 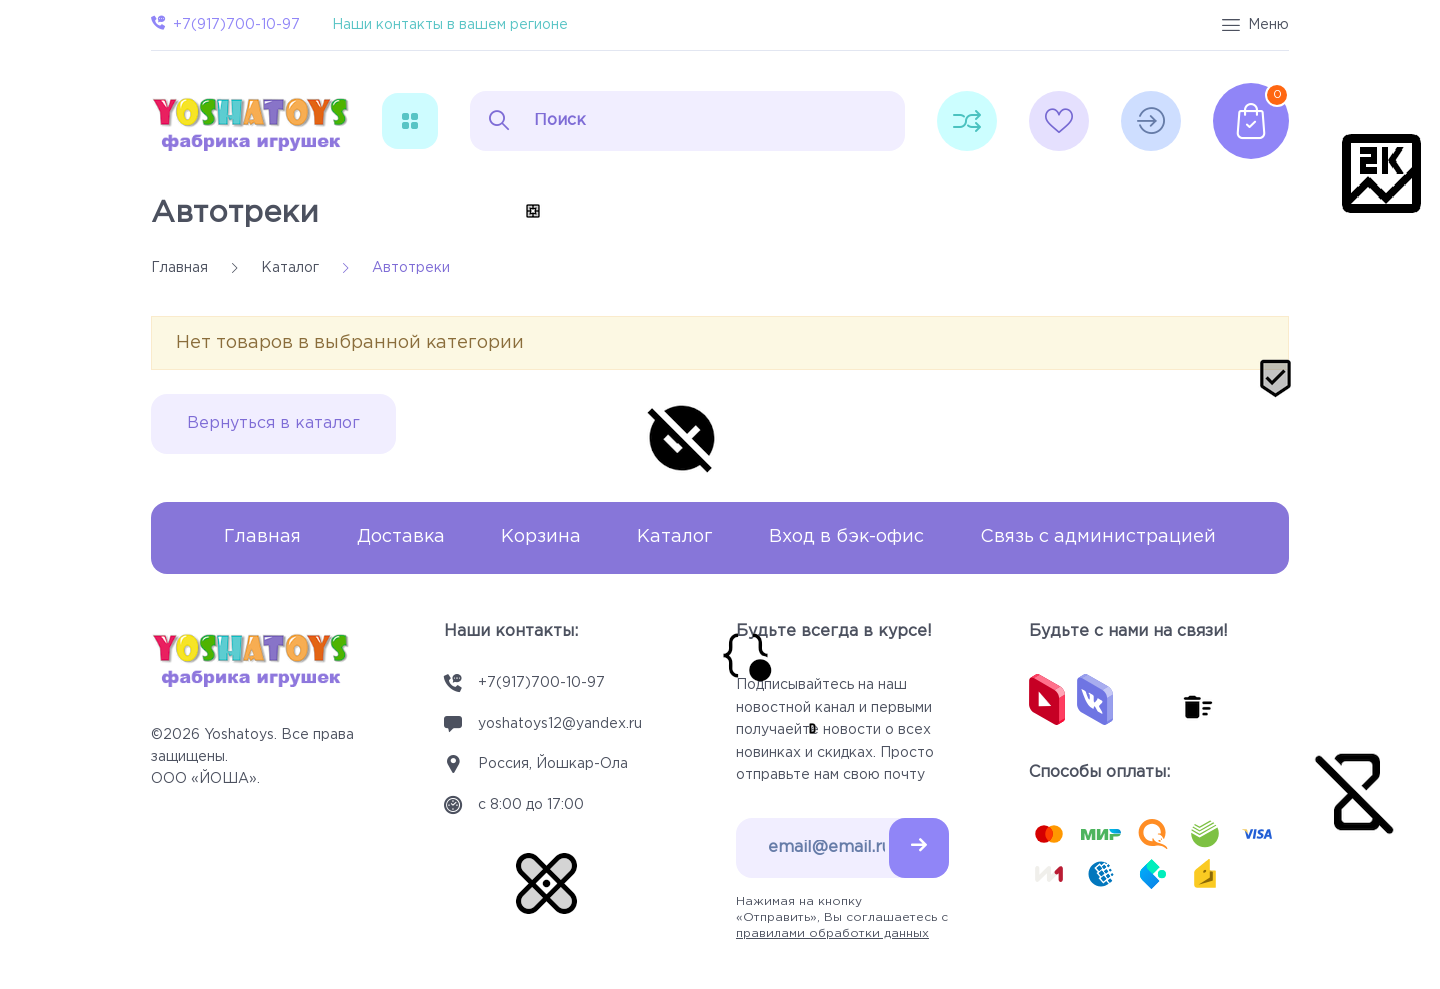 I want to click on view pages or documents, so click(x=533, y=211).